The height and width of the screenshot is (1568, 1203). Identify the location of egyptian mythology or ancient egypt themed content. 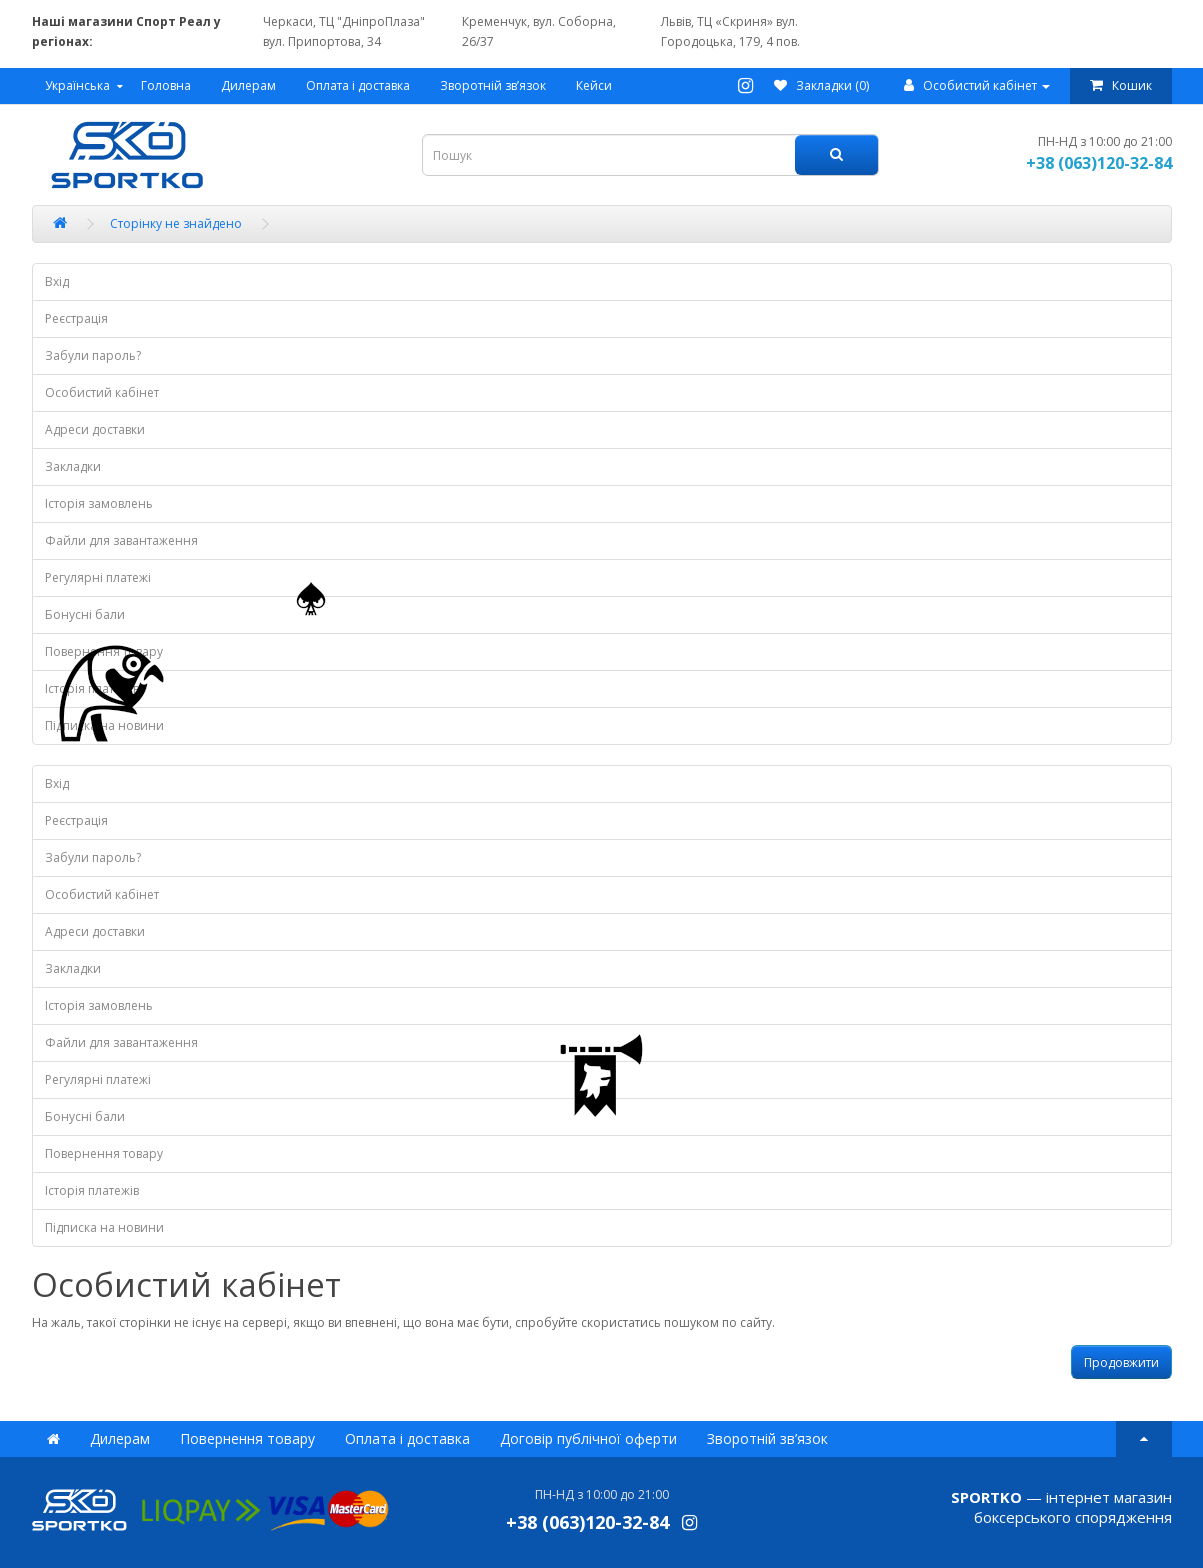
(111, 693).